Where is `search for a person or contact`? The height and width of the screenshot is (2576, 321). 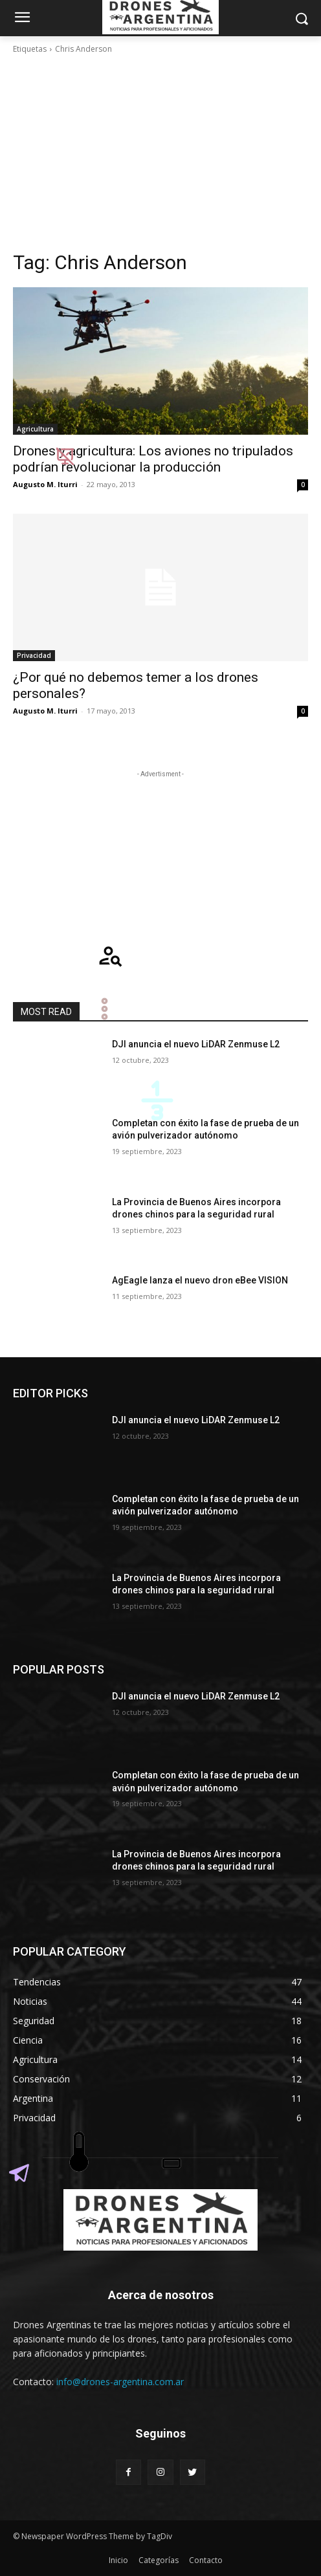 search for a person or contact is located at coordinates (111, 955).